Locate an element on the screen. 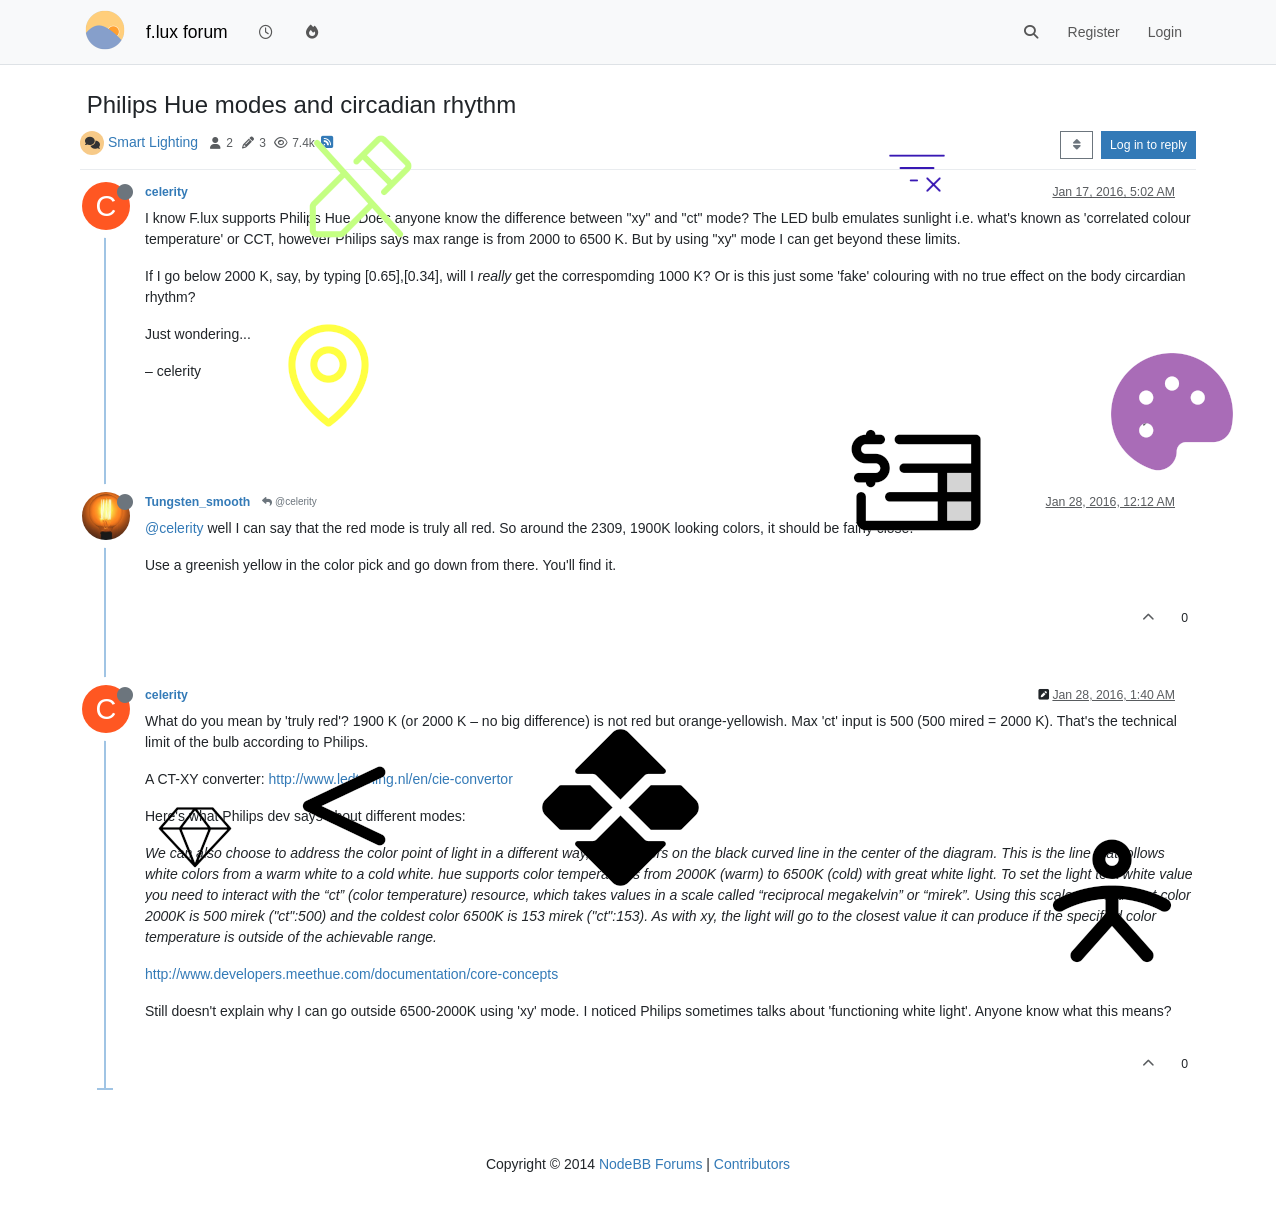 This screenshot has width=1276, height=1205. view or manage invoices is located at coordinates (918, 482).